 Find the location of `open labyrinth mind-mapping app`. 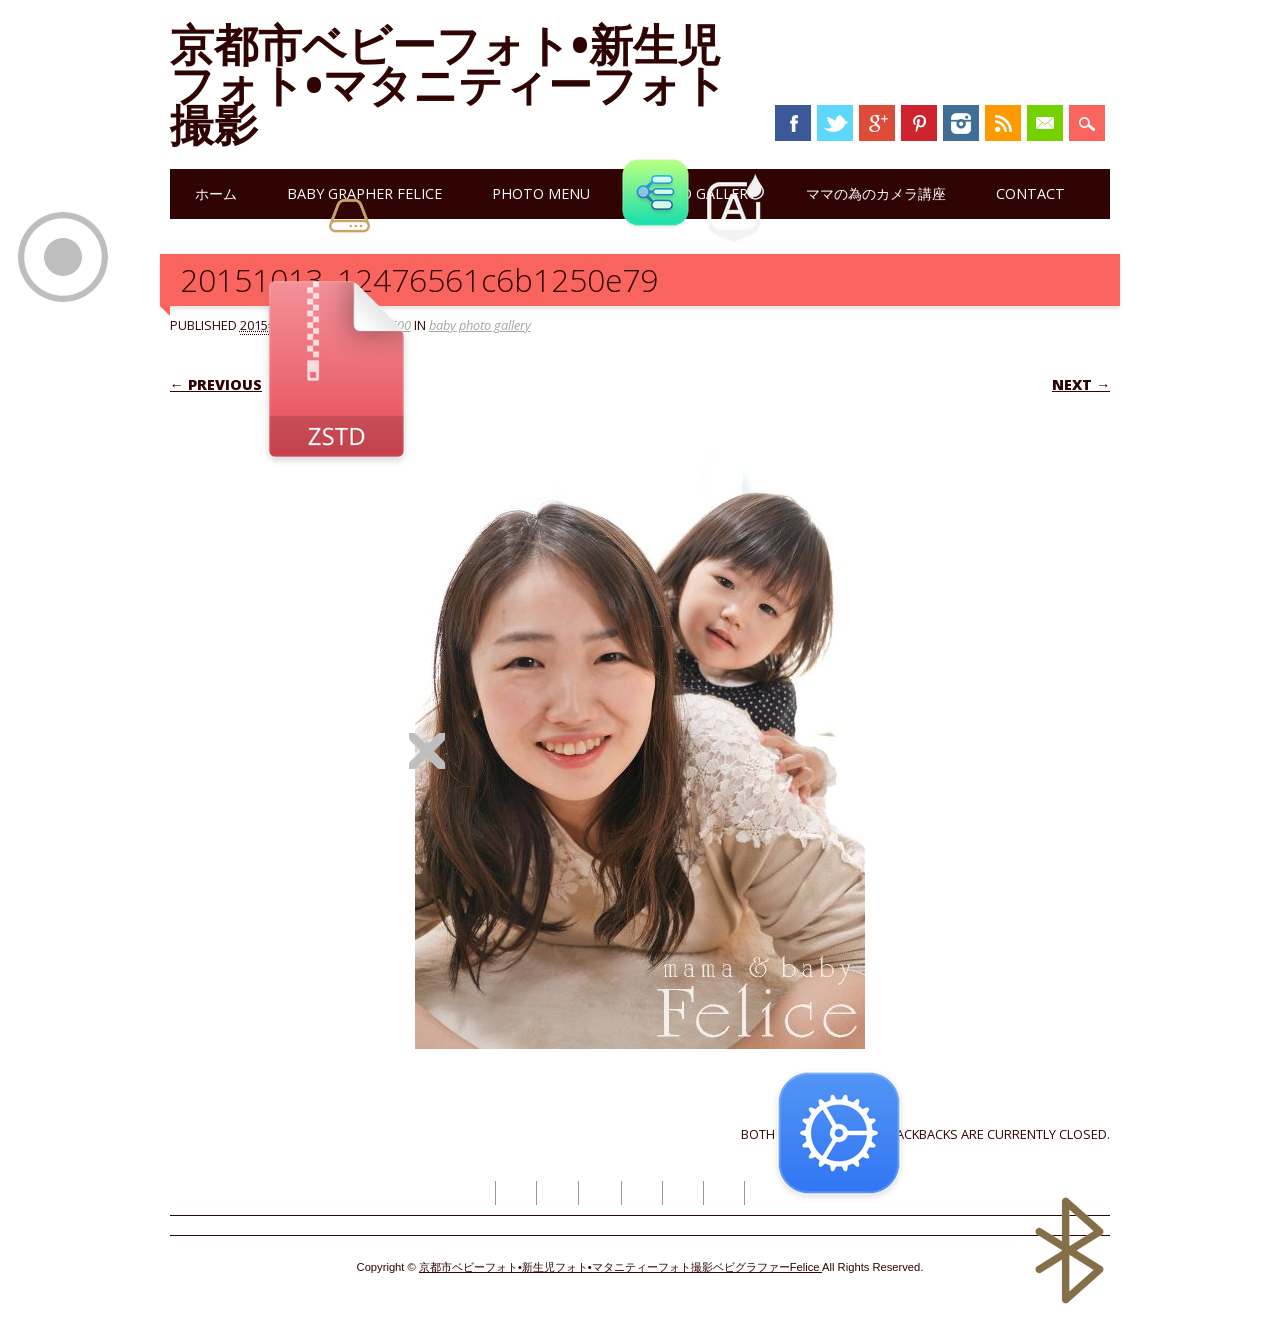

open labyrinth mind-mapping app is located at coordinates (655, 192).